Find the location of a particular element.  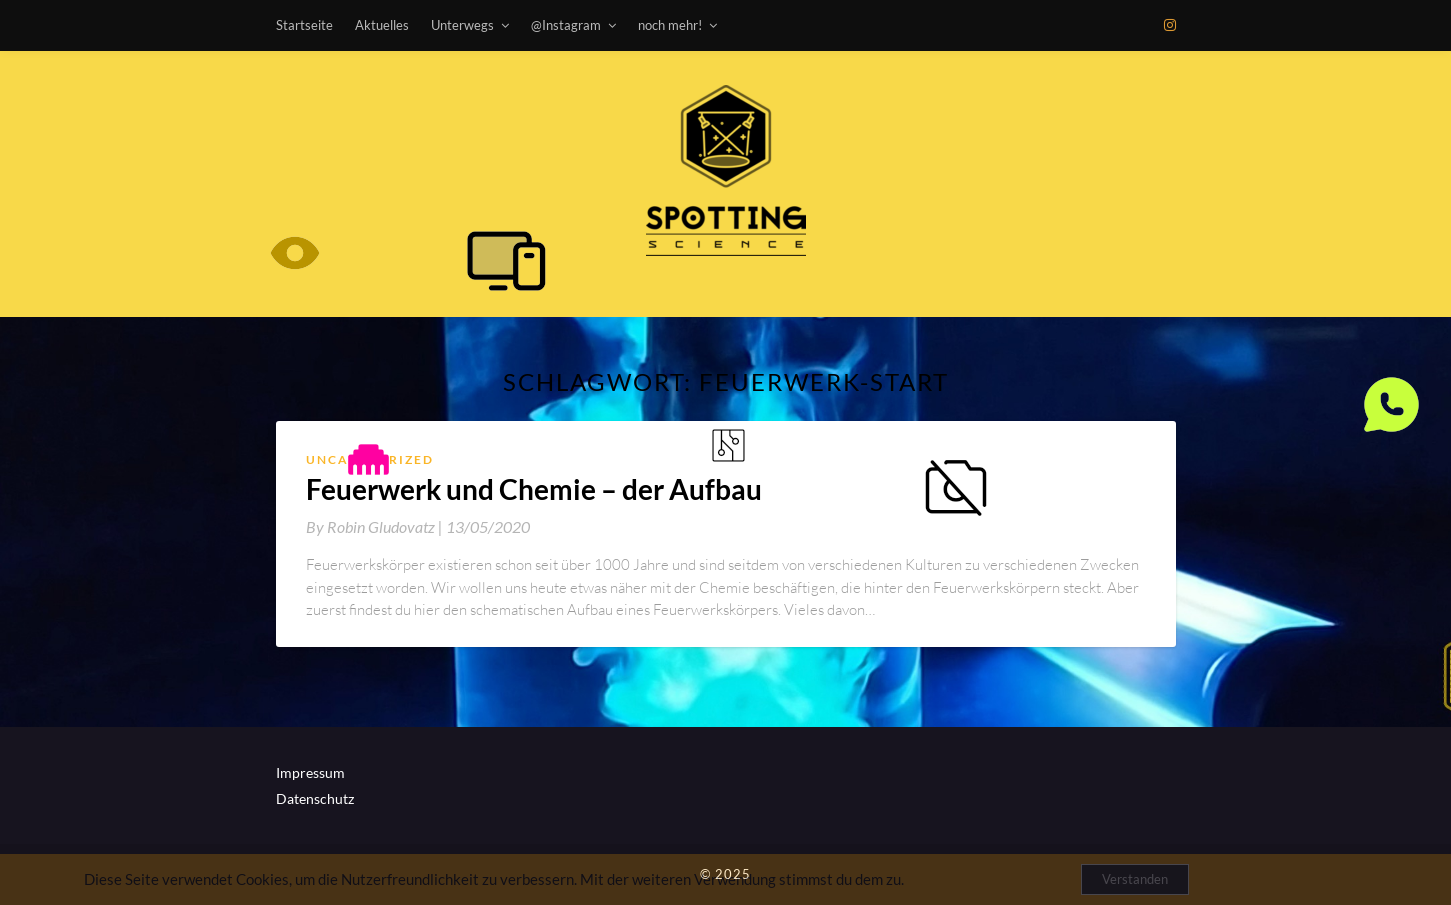

access hardware or circuit settings is located at coordinates (728, 445).